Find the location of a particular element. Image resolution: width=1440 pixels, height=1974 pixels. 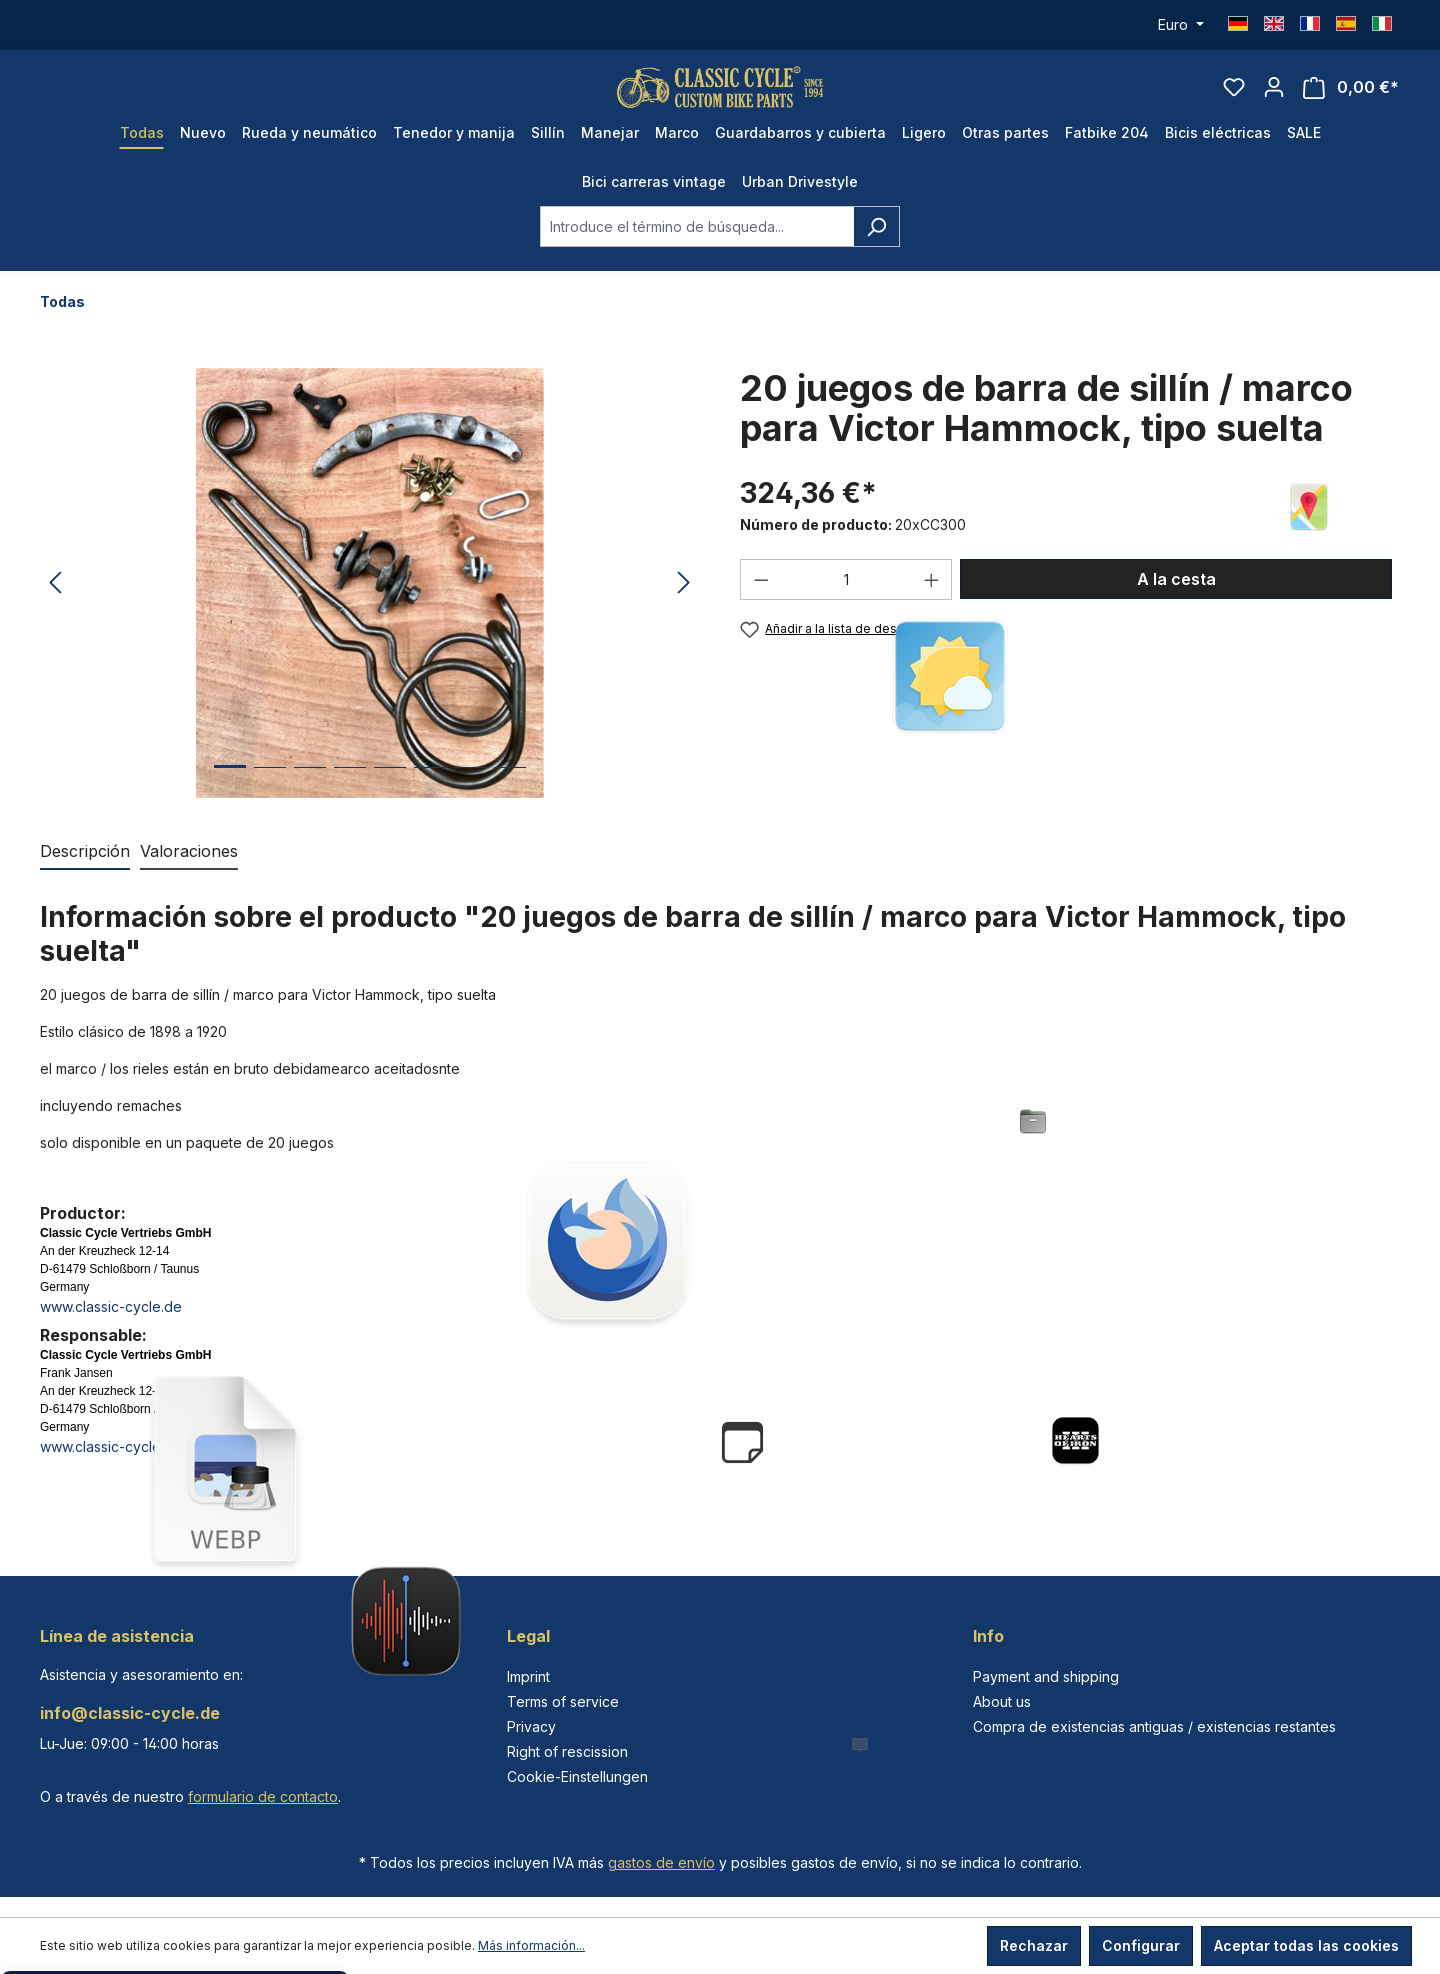

open Firefox Aurora browser is located at coordinates (607, 1241).